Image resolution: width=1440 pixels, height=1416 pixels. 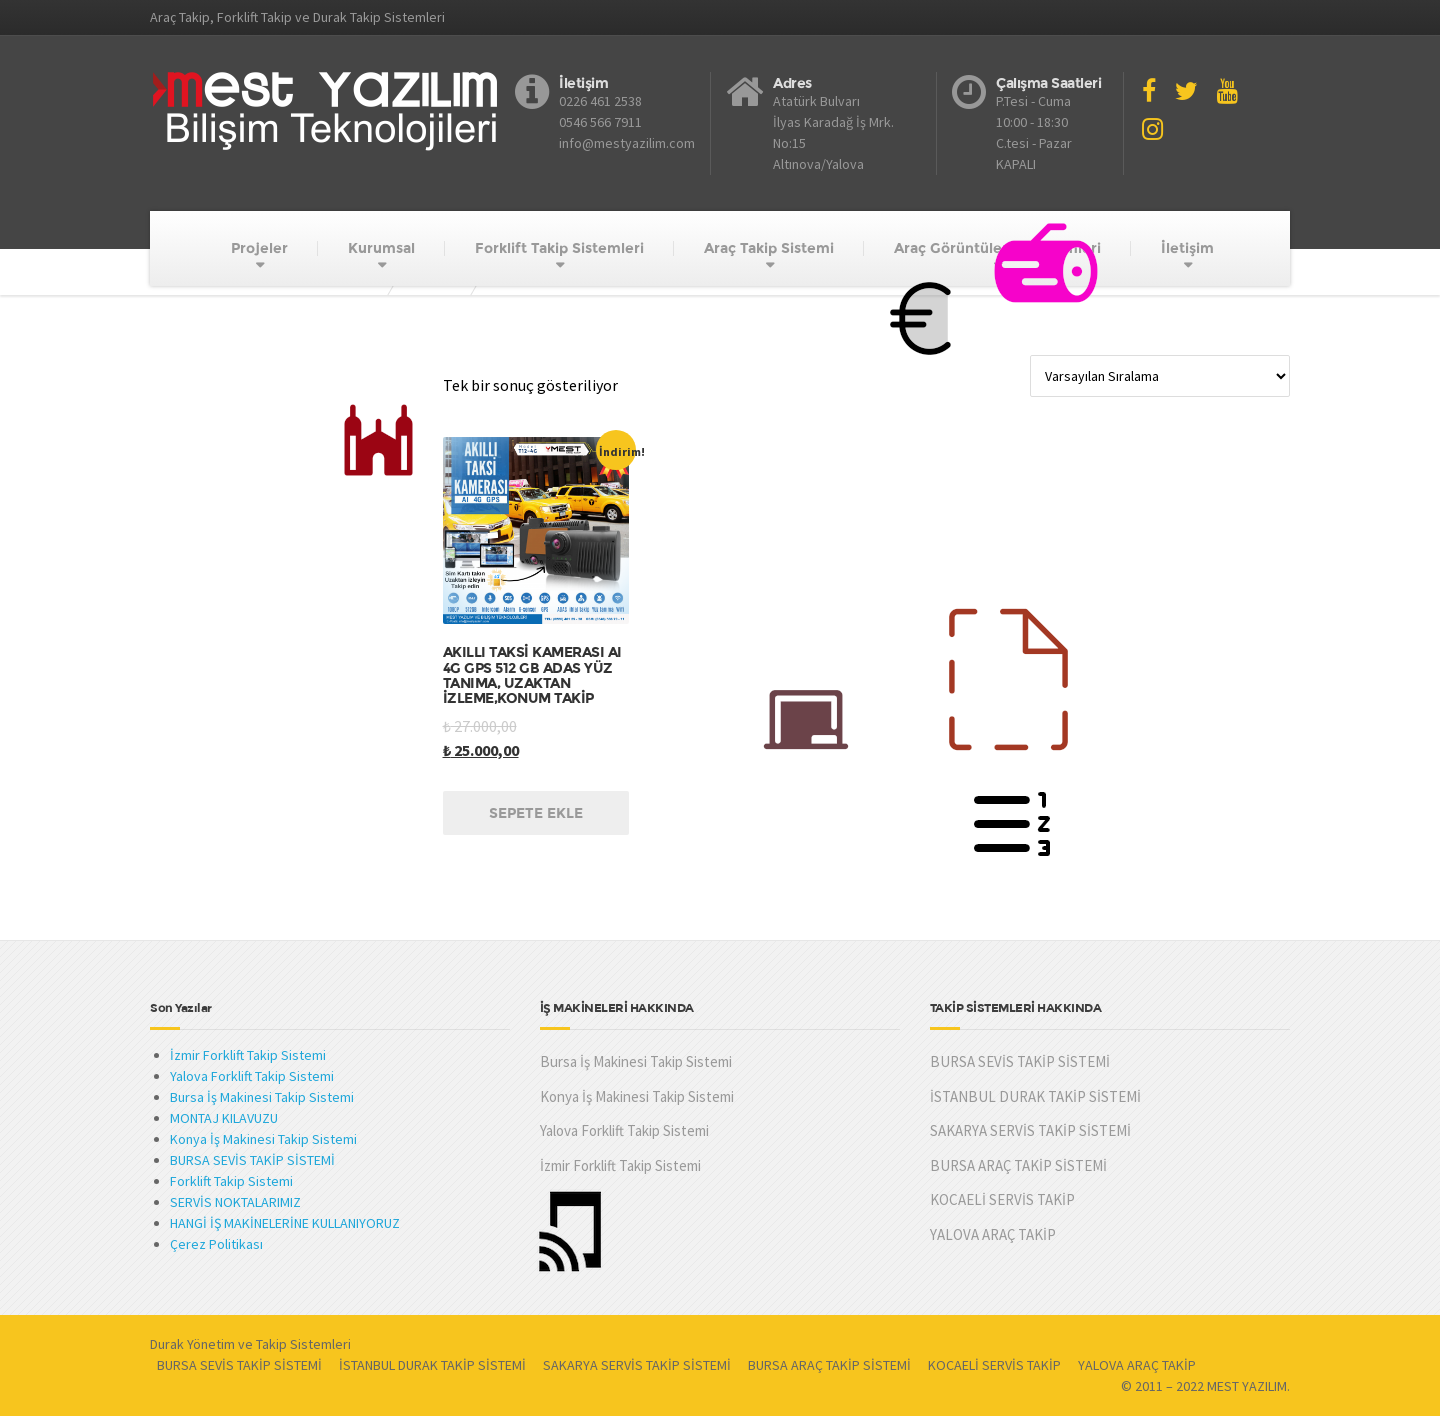 I want to click on view euro currency or pricing, so click(x=926, y=318).